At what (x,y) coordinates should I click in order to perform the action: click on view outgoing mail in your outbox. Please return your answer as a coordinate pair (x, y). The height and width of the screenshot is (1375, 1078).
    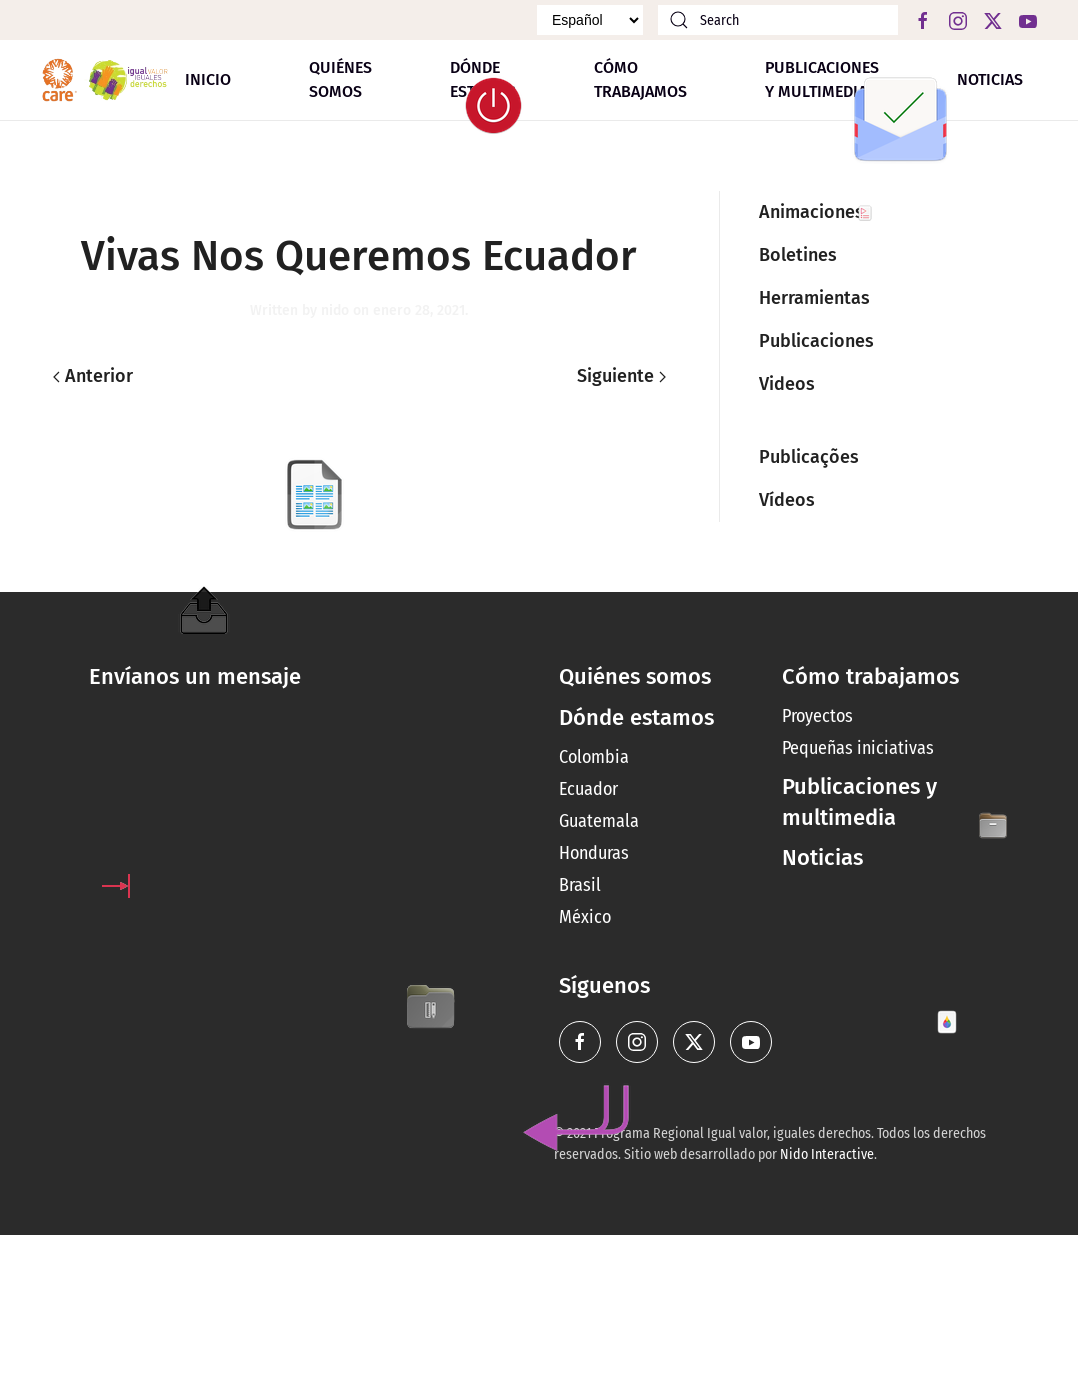
    Looking at the image, I should click on (204, 613).